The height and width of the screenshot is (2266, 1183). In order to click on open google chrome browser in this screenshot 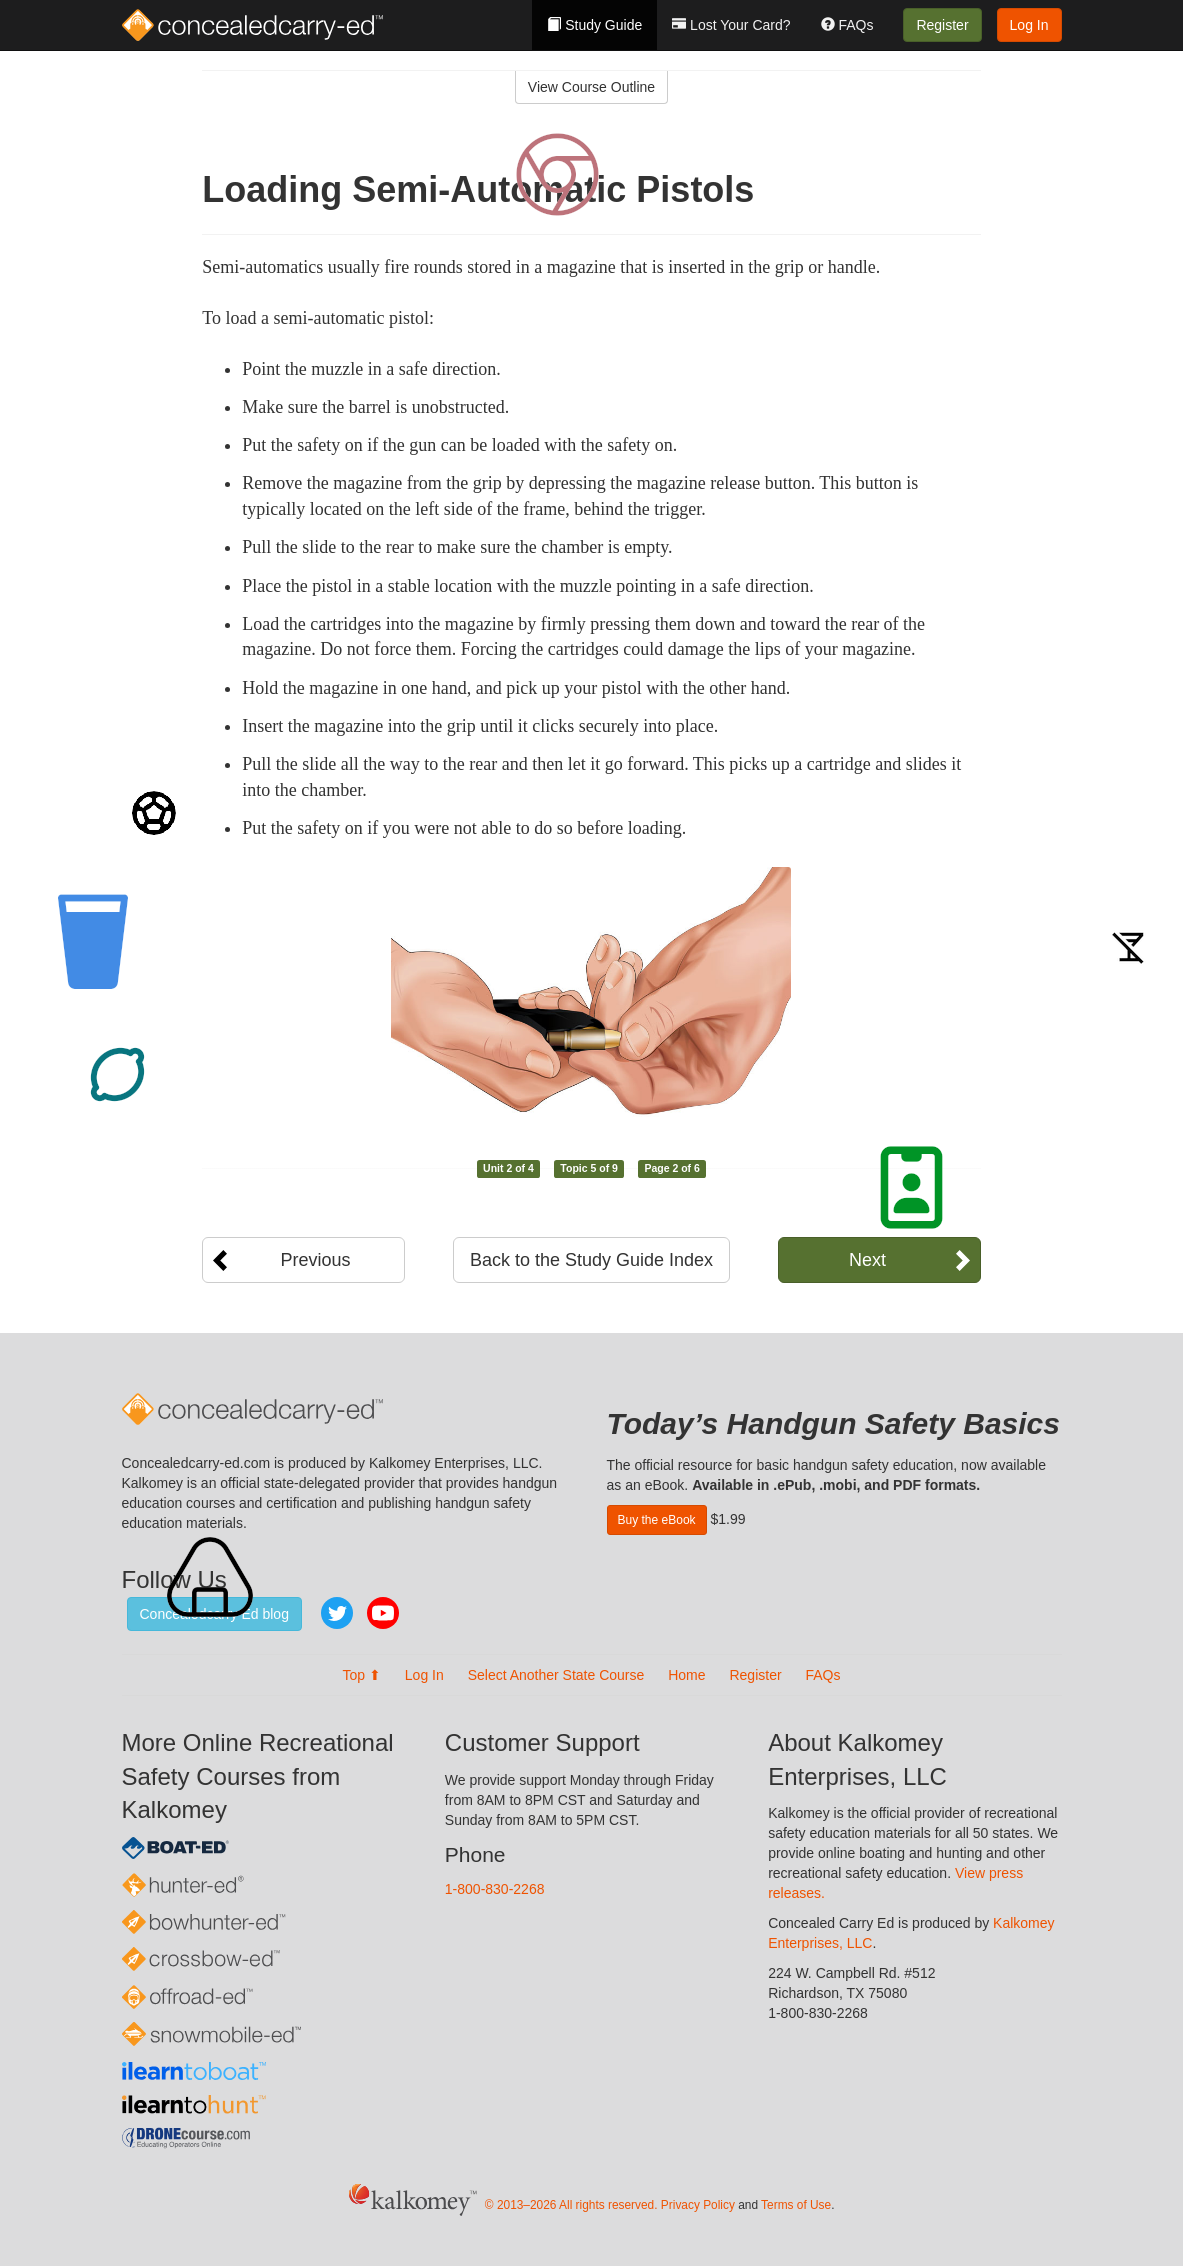, I will do `click(557, 174)`.